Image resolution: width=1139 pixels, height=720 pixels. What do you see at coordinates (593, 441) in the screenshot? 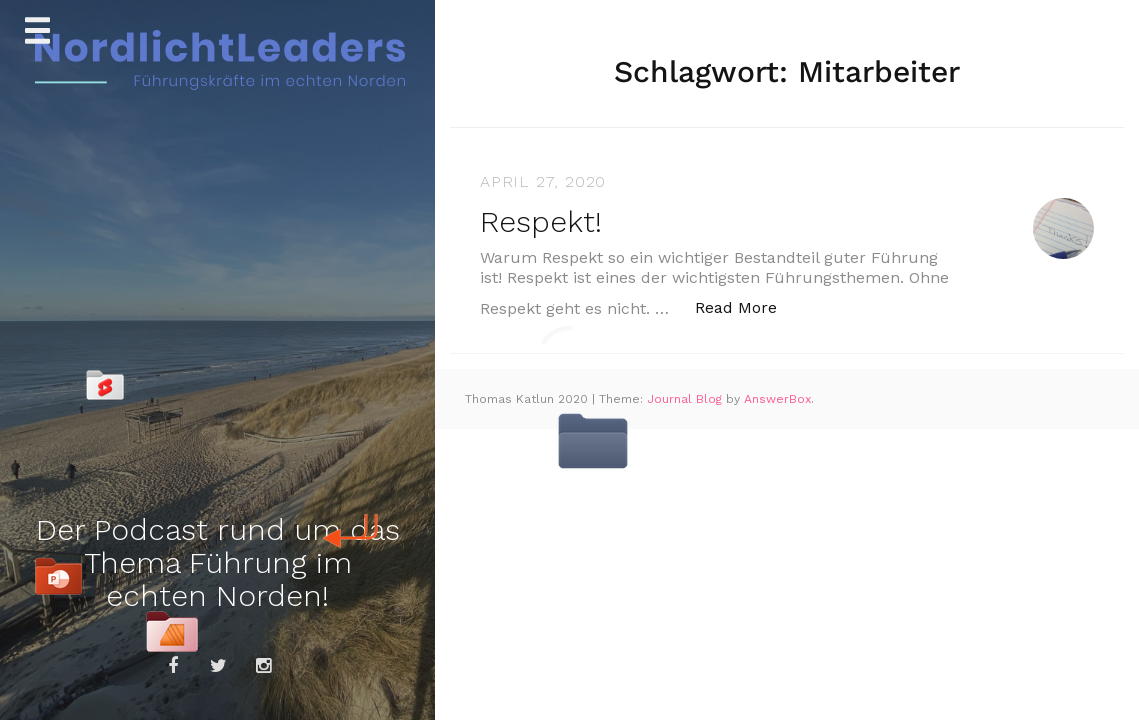
I see `open folder containing files or documents` at bounding box center [593, 441].